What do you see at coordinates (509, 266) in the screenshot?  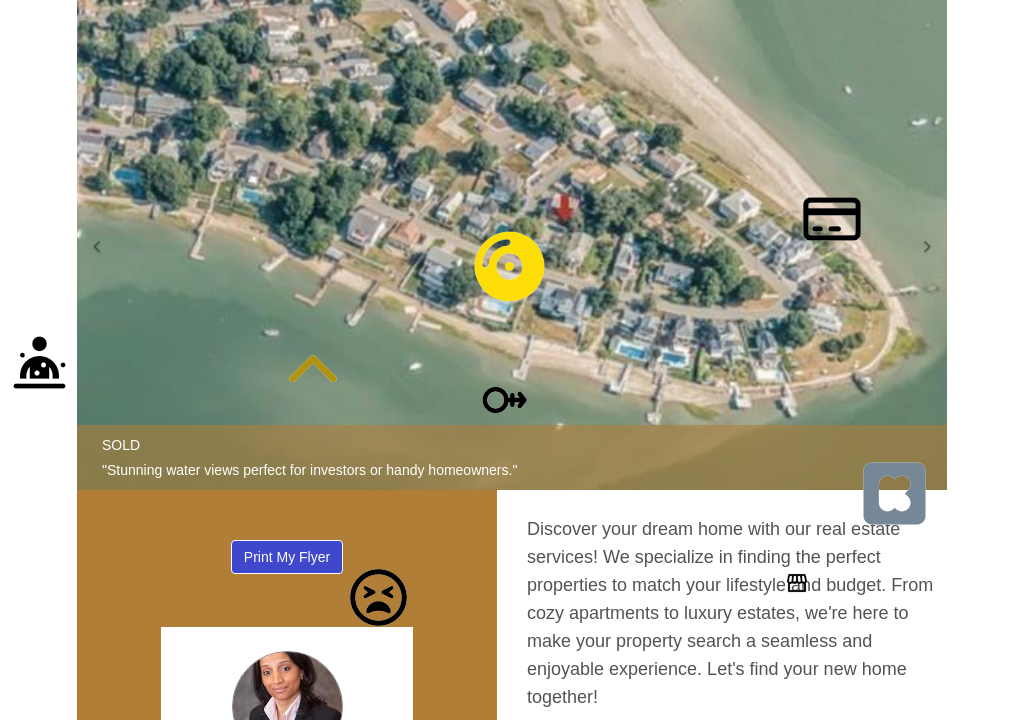 I see `access music or audio library` at bounding box center [509, 266].